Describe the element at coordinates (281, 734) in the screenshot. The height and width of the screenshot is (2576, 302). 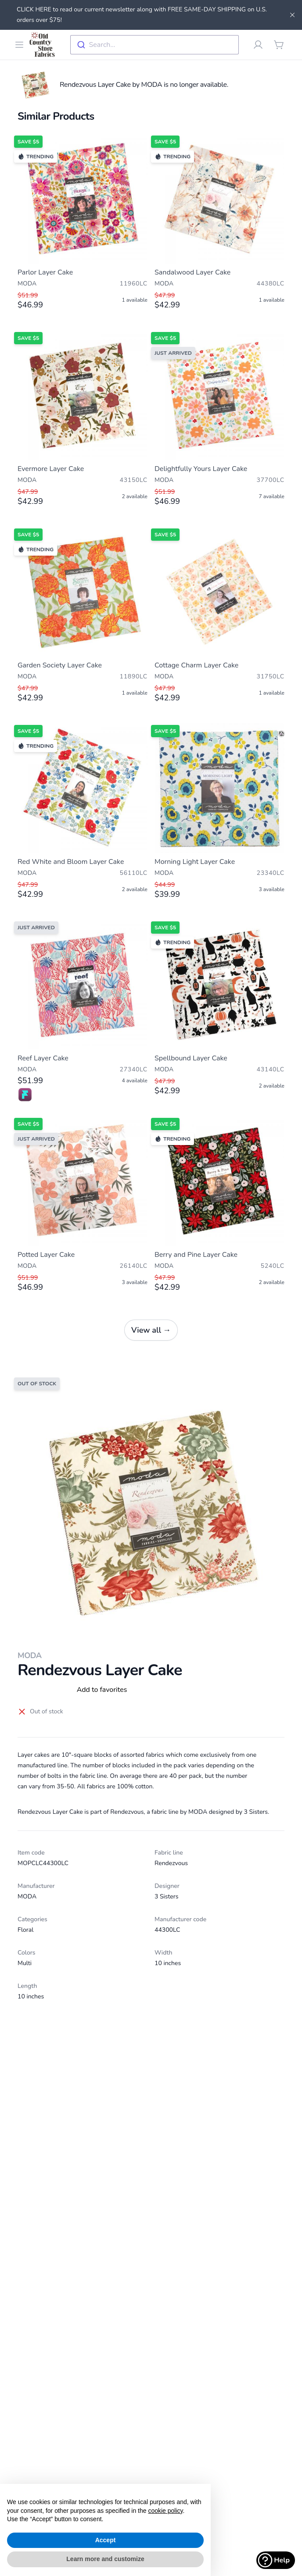
I see `check for available software updates` at that location.